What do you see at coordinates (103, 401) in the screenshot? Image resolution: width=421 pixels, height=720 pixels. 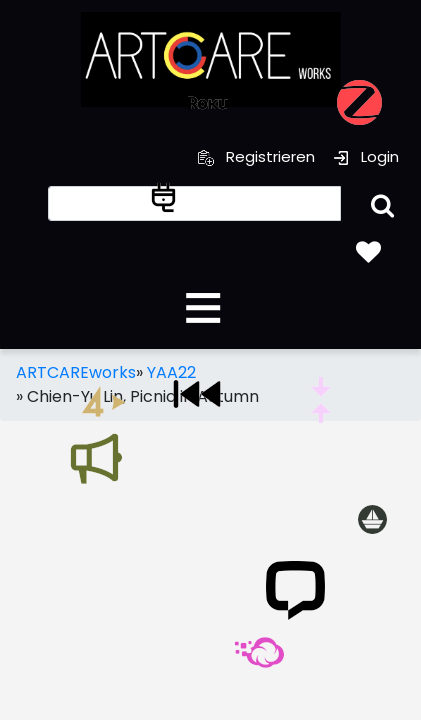 I see `open the tv4 play streaming app` at bounding box center [103, 401].